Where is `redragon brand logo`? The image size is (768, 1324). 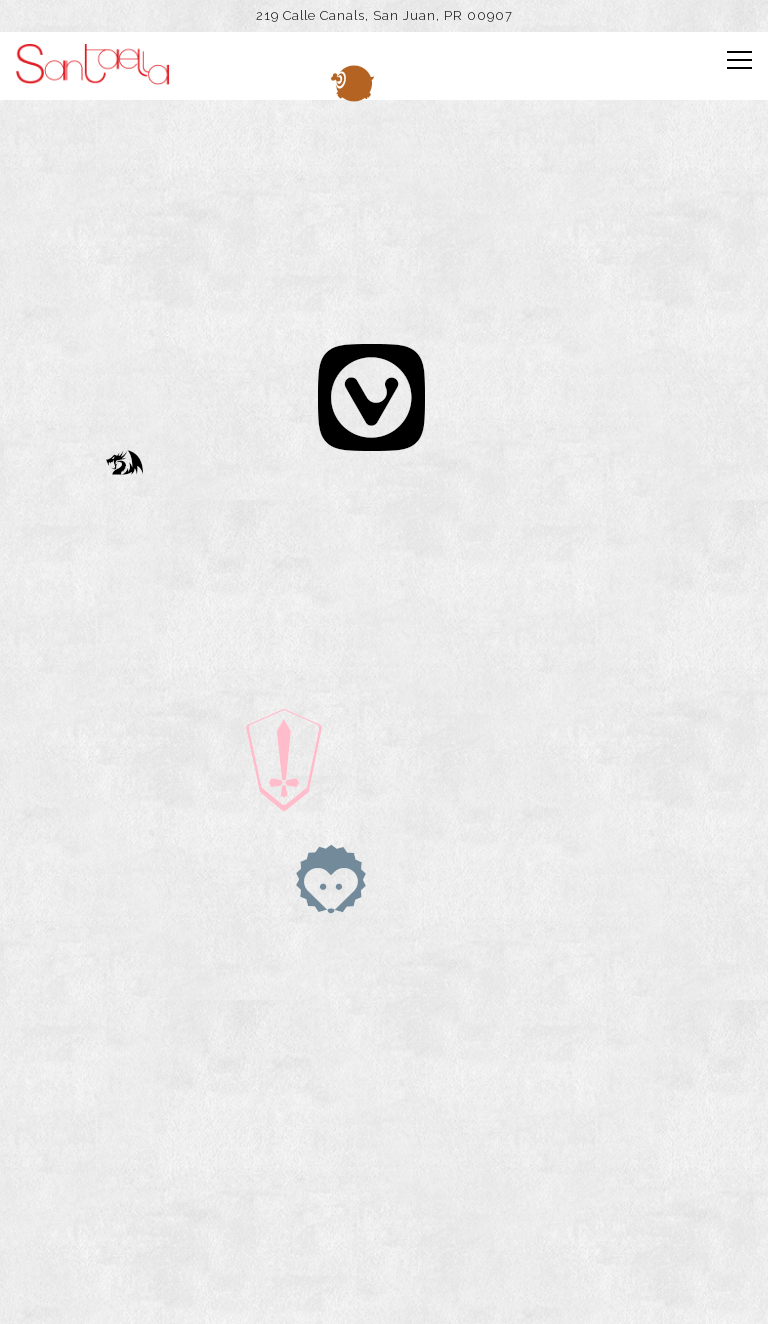 redragon brand logo is located at coordinates (124, 462).